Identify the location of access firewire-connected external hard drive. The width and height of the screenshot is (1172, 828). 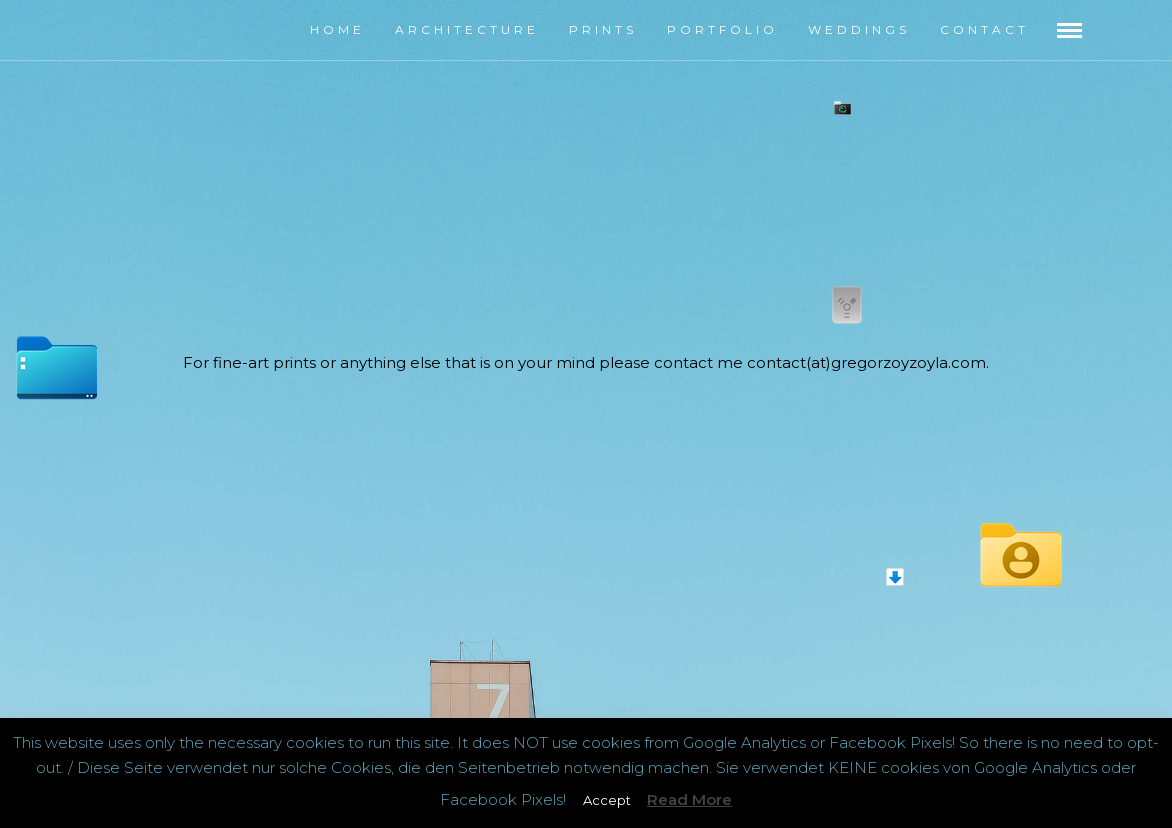
(847, 305).